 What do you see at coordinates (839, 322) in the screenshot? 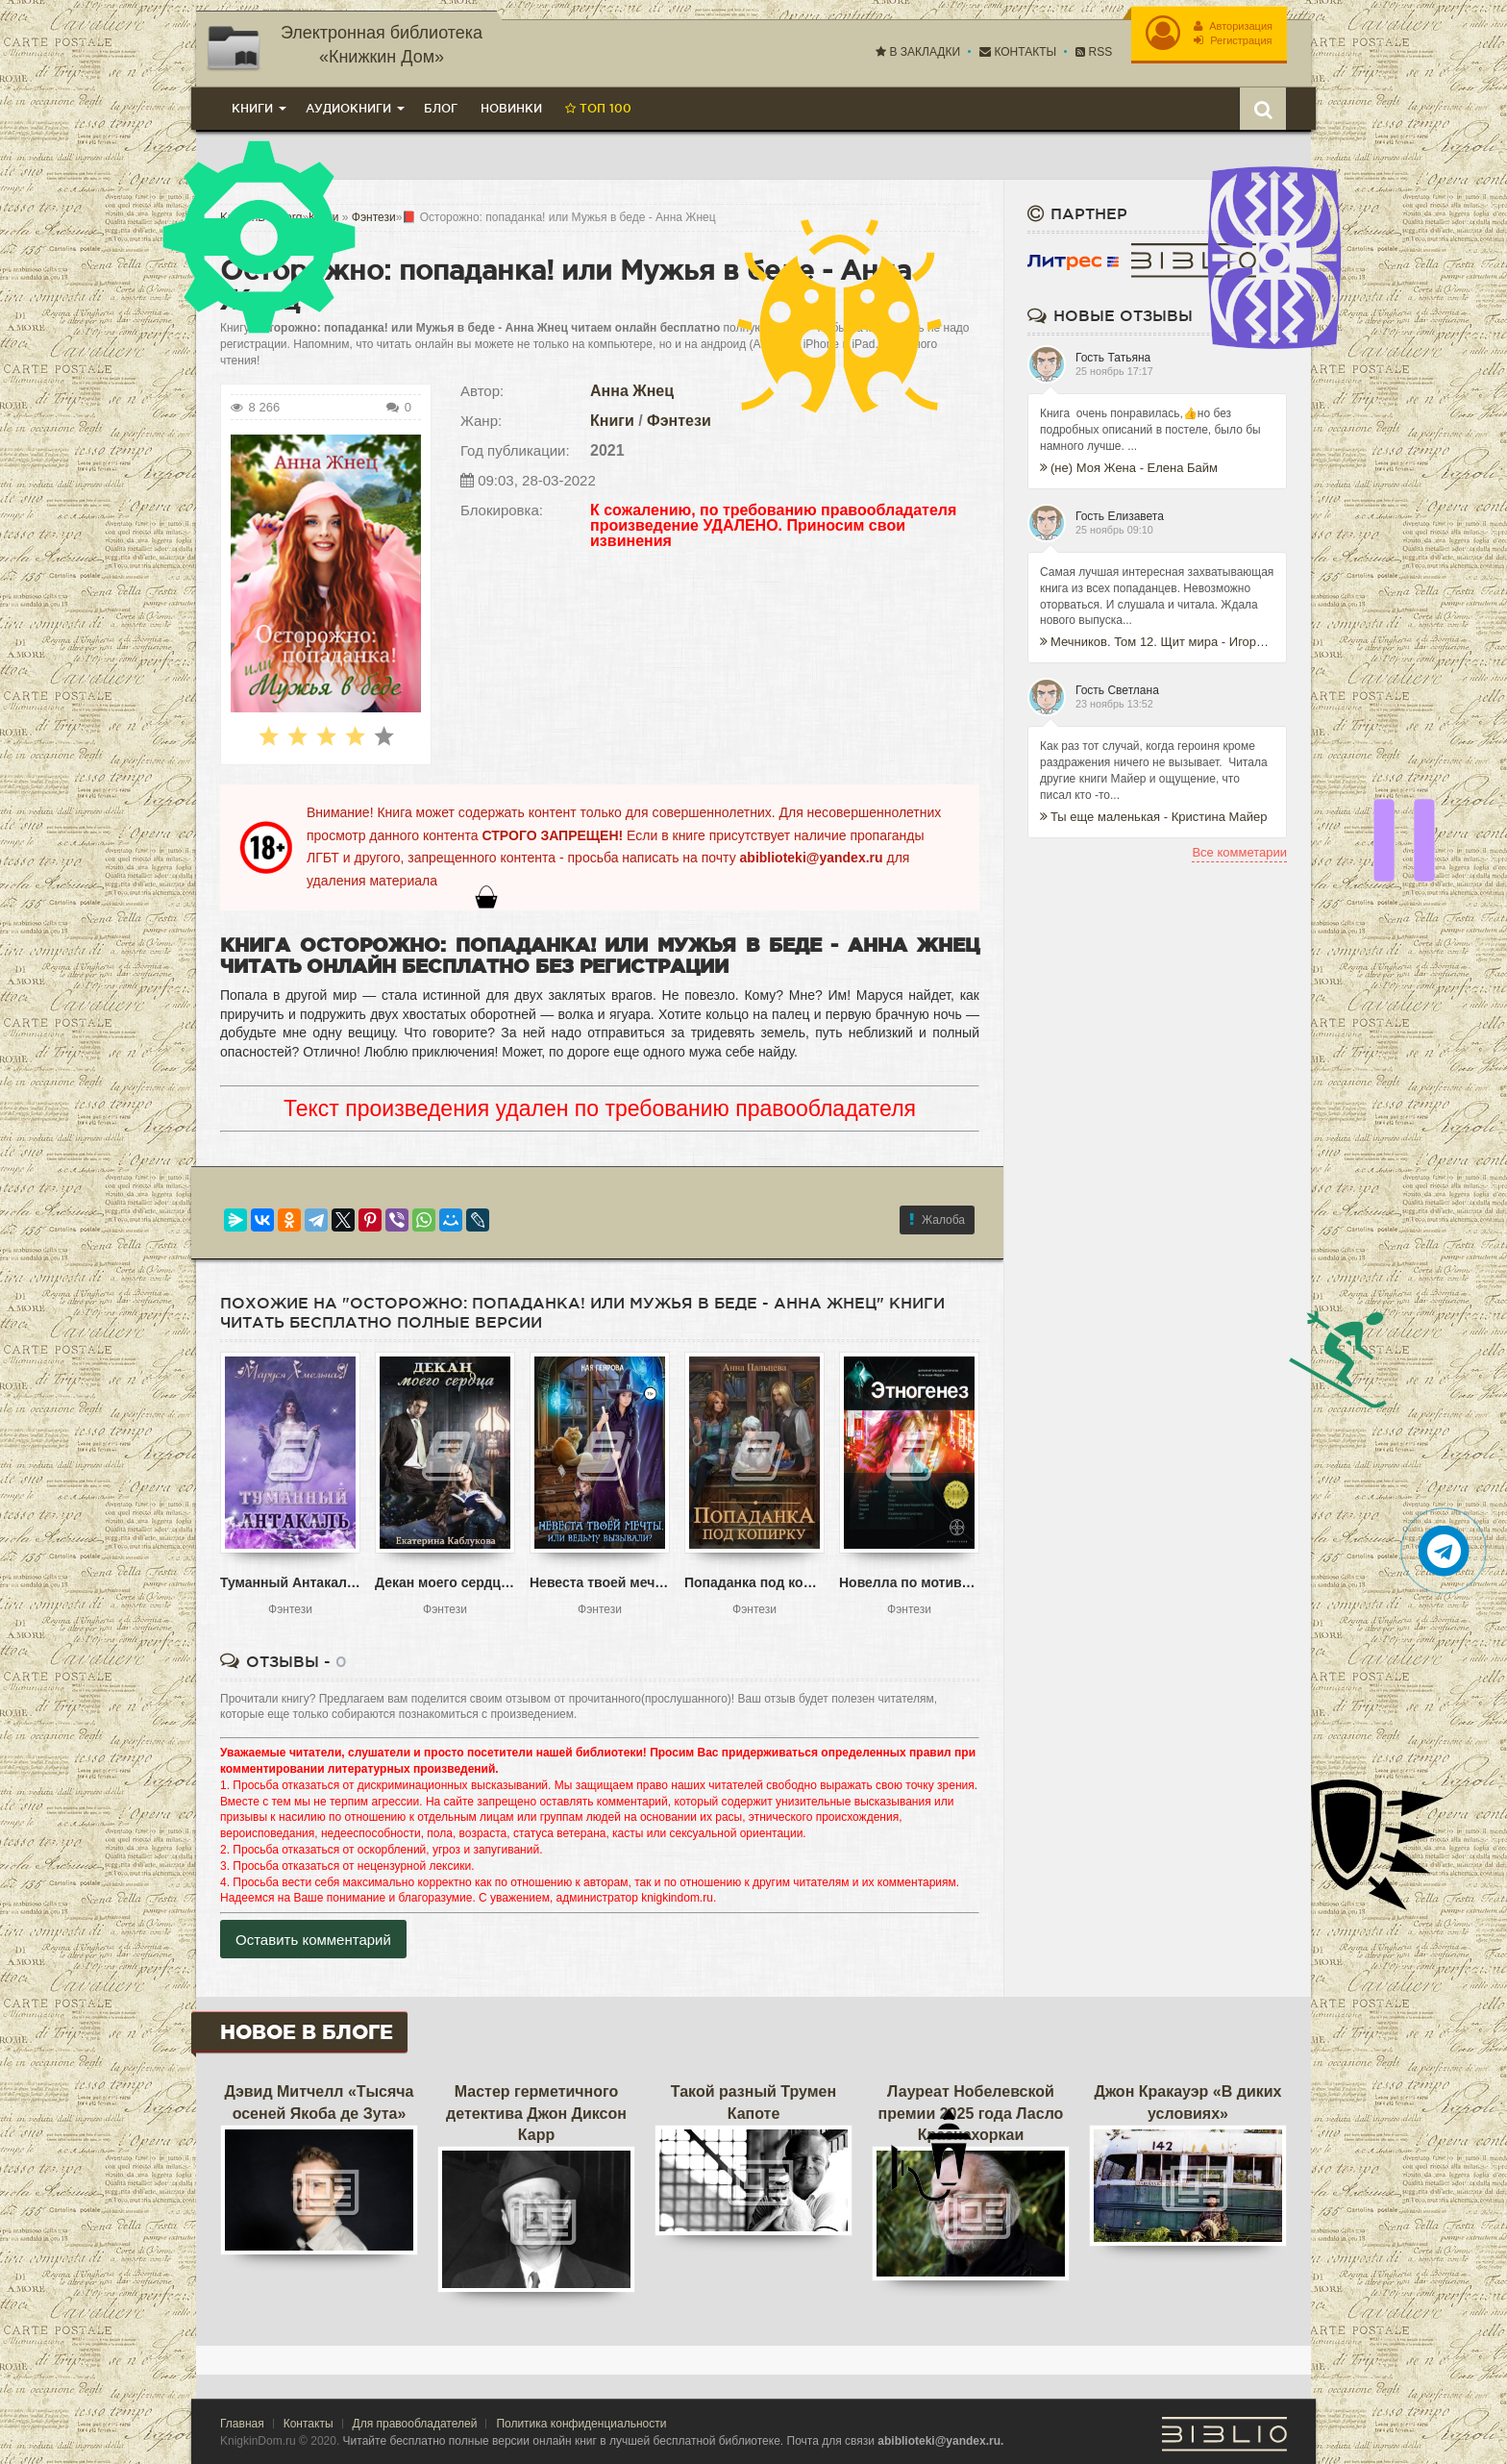
I see `indicates a bug or issue in the system` at bounding box center [839, 322].